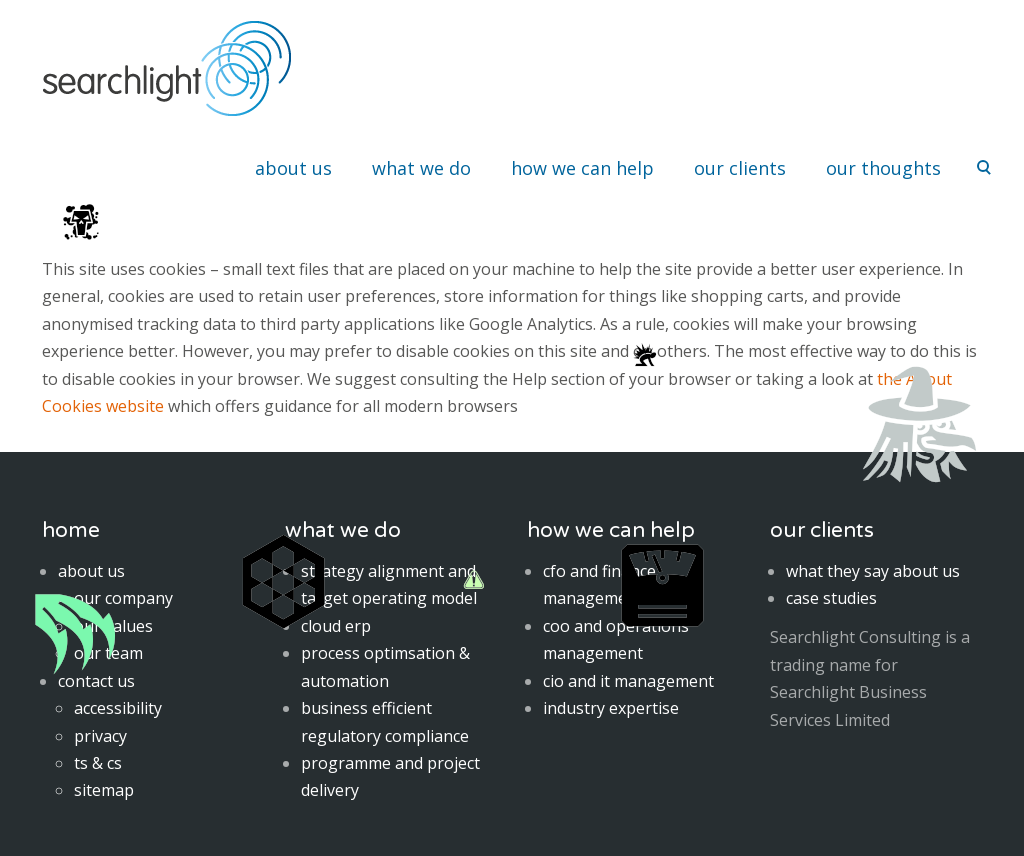 The height and width of the screenshot is (856, 1024). Describe the element at coordinates (662, 585) in the screenshot. I see `view weight or body metrics` at that location.